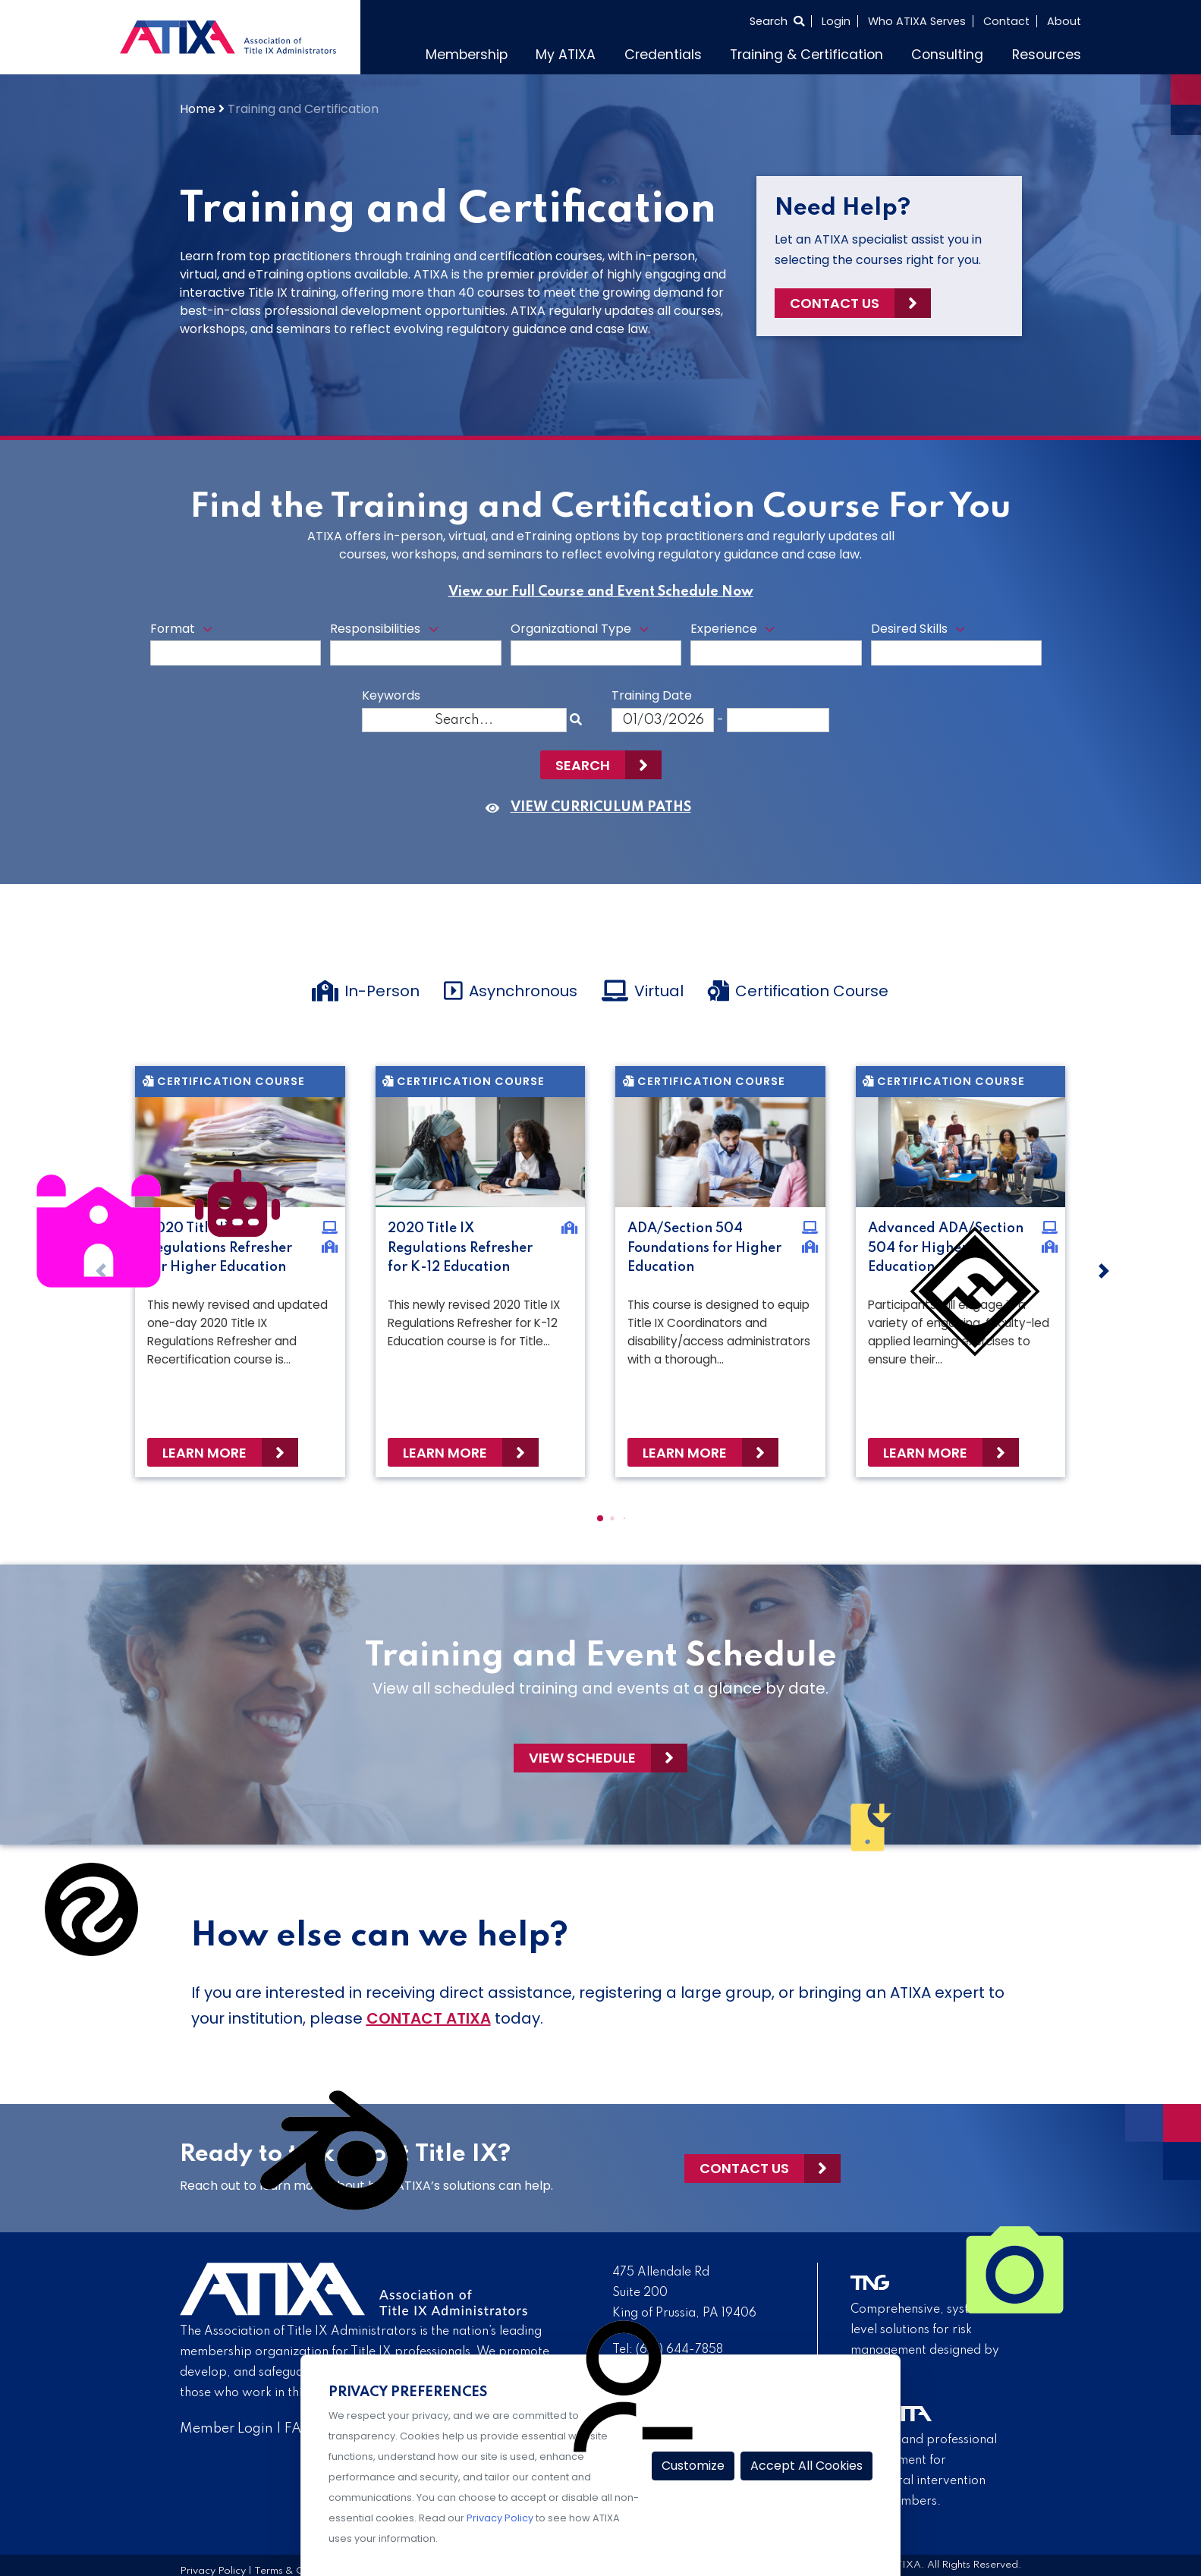 The image size is (1201, 2576). Describe the element at coordinates (99, 1229) in the screenshot. I see `find nearby synagogues` at that location.